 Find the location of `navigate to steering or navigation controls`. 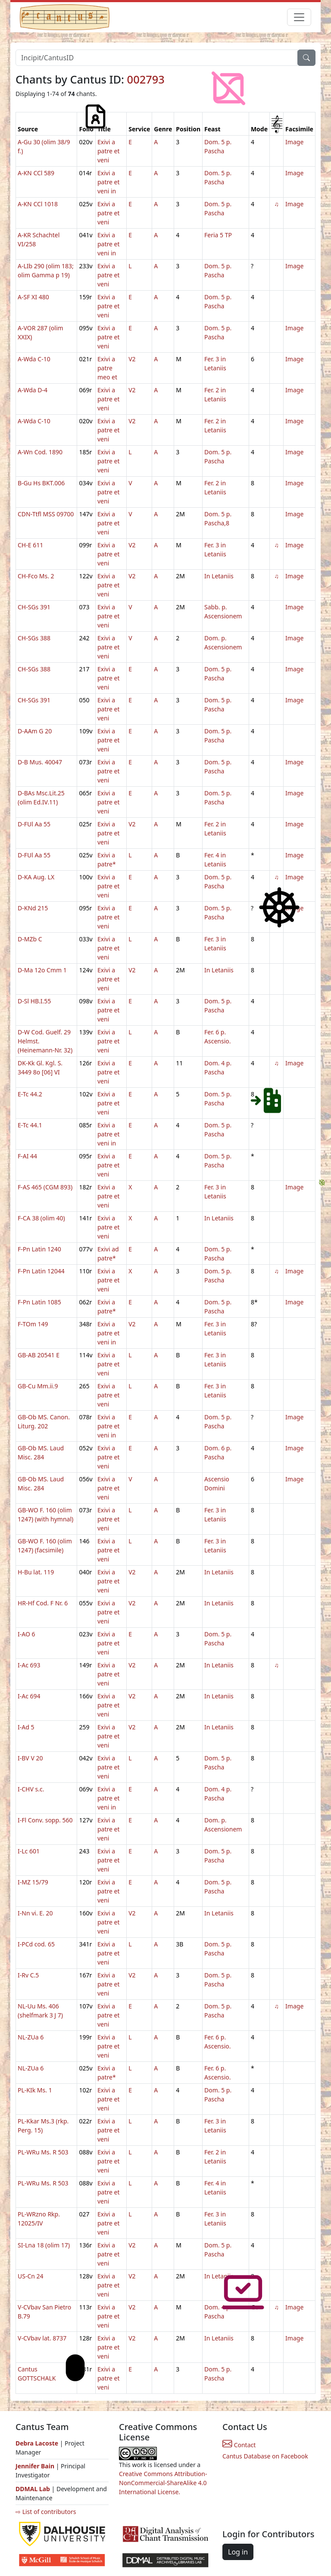

navigate to steering or navigation controls is located at coordinates (279, 907).